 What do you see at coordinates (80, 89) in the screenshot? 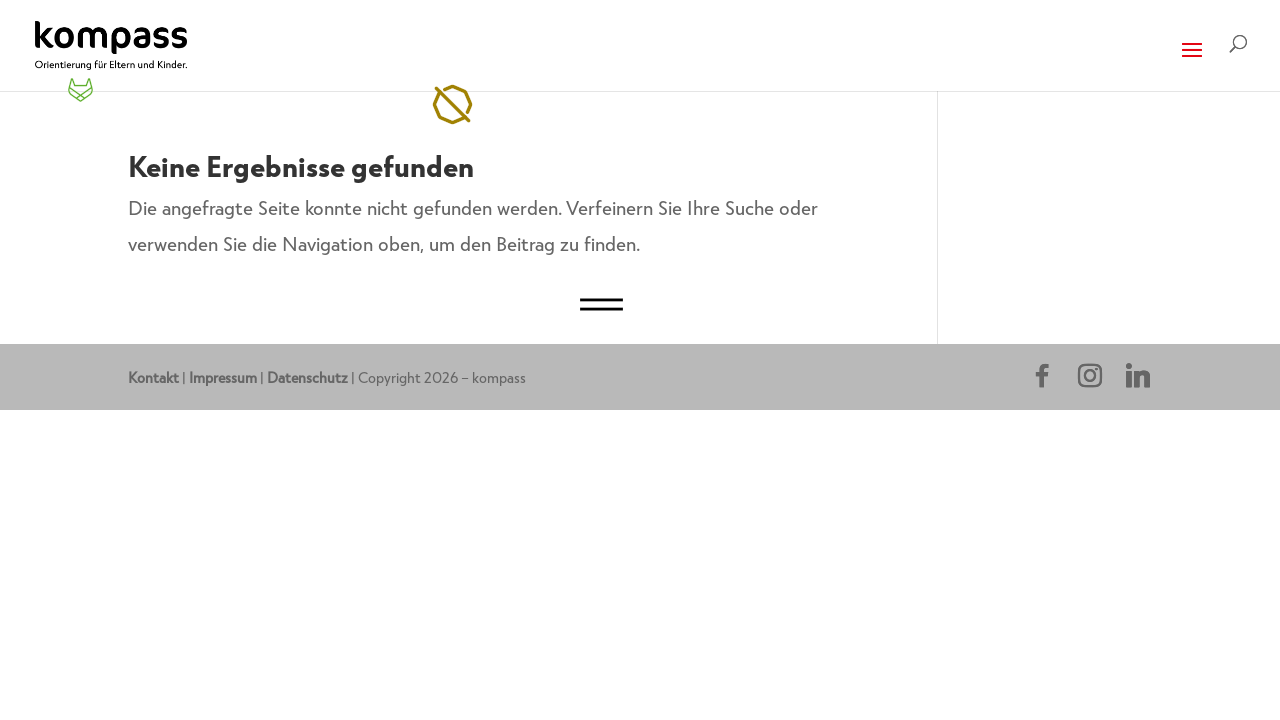
I see `open GitLab repository` at bounding box center [80, 89].